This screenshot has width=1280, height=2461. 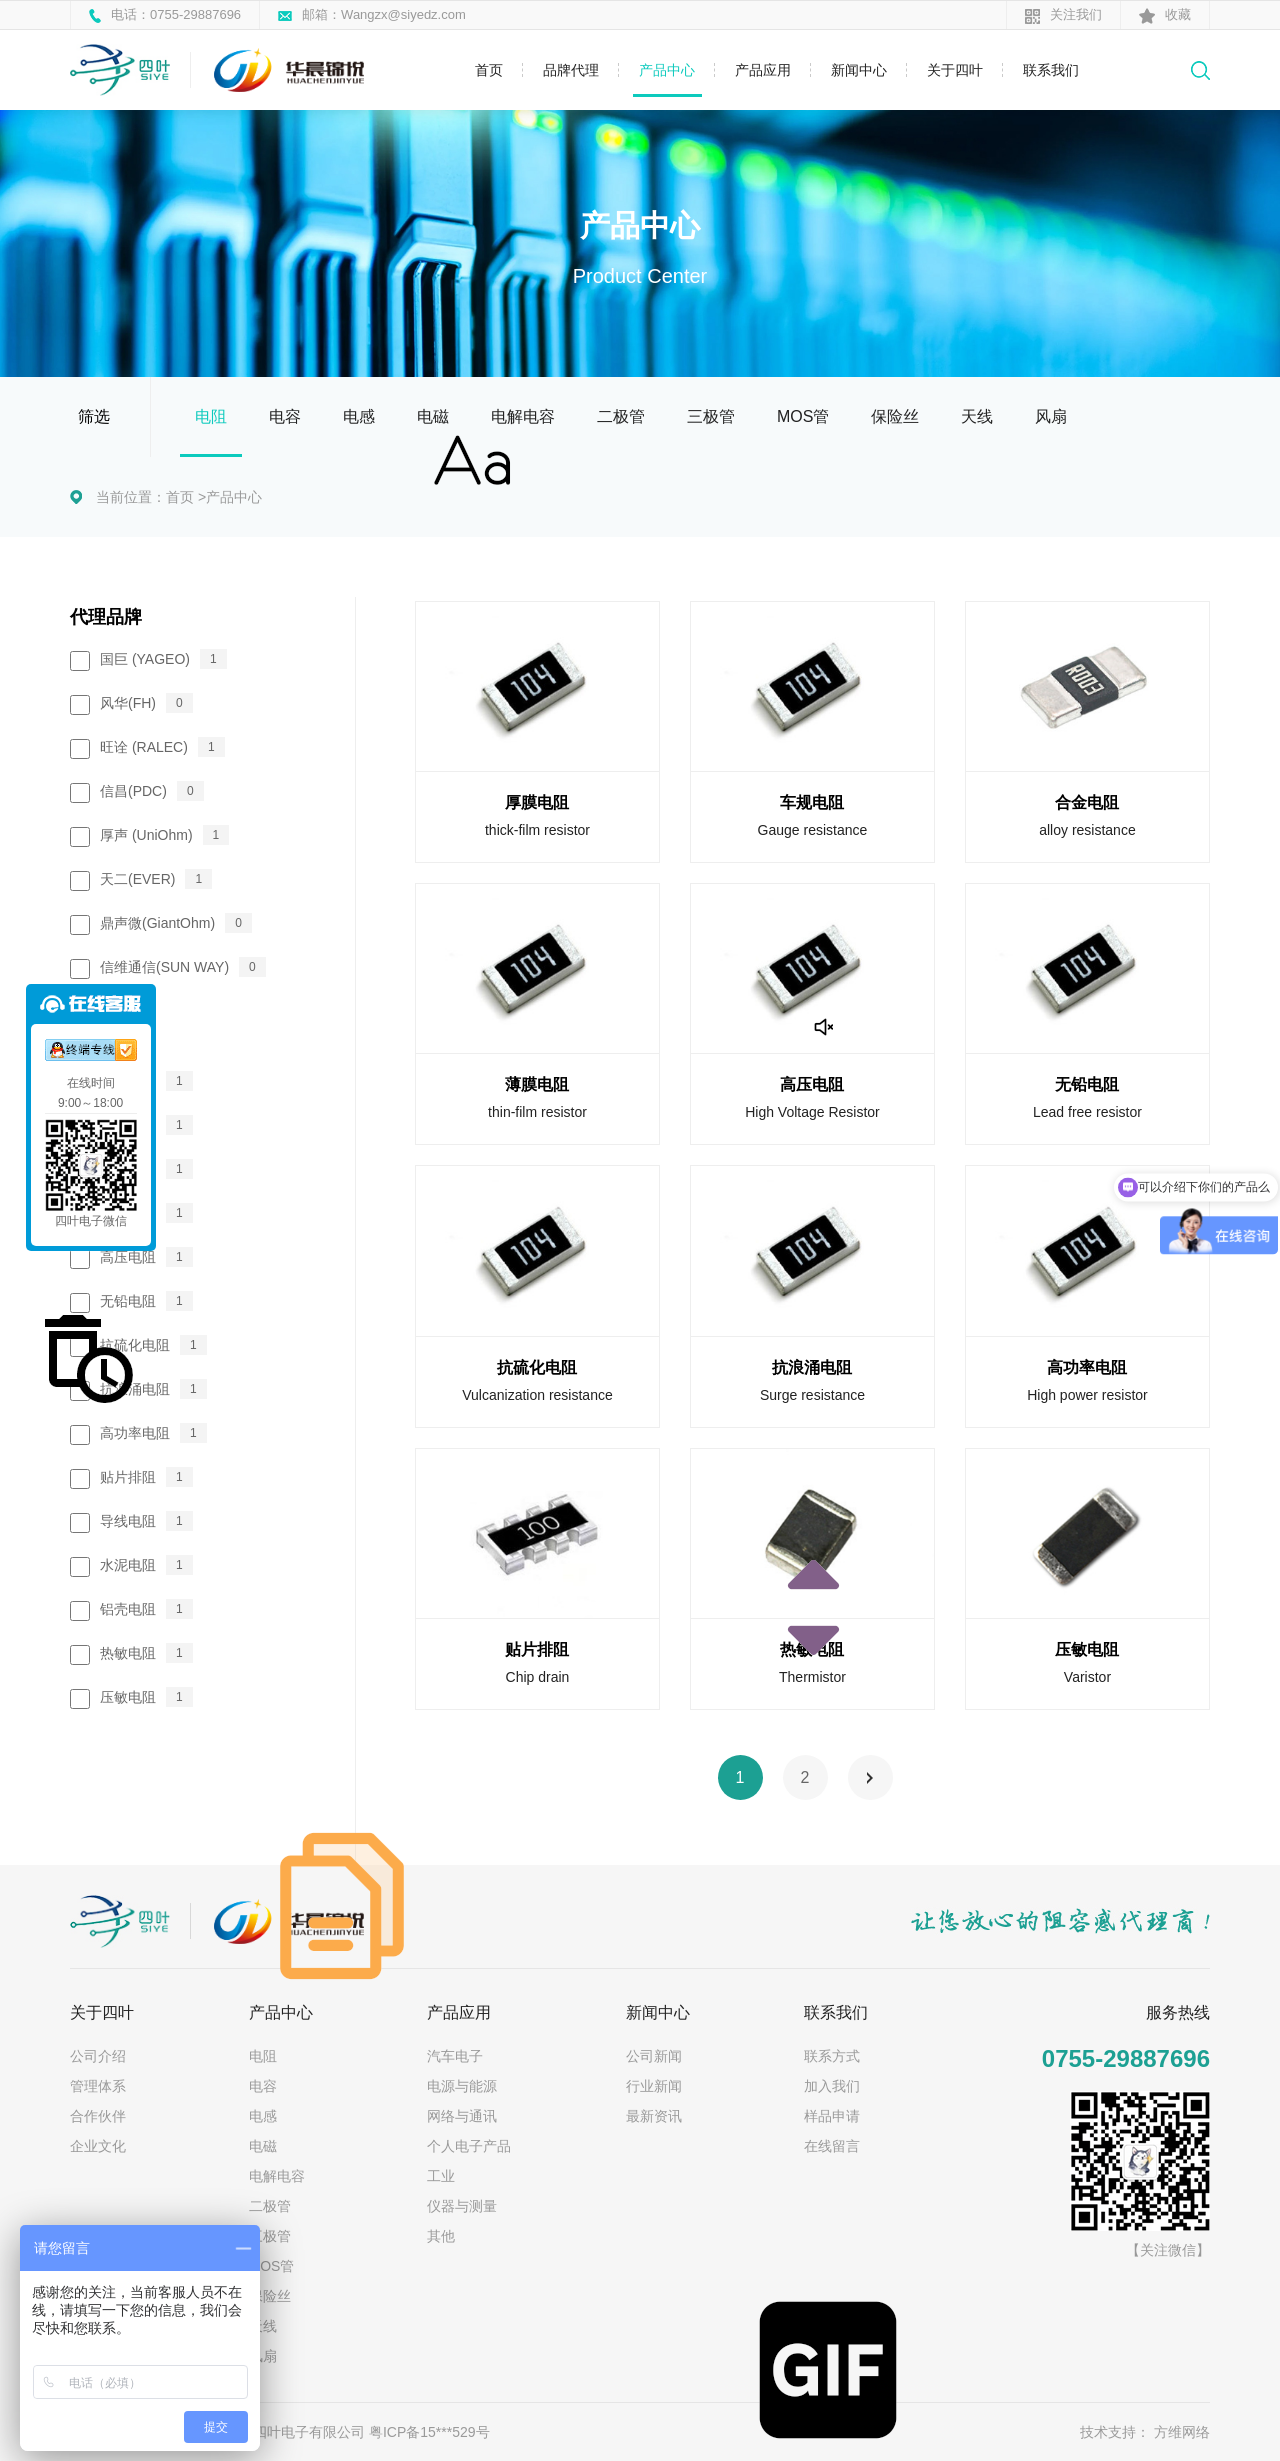 I want to click on insert a GIF into your message, so click(x=828, y=2370).